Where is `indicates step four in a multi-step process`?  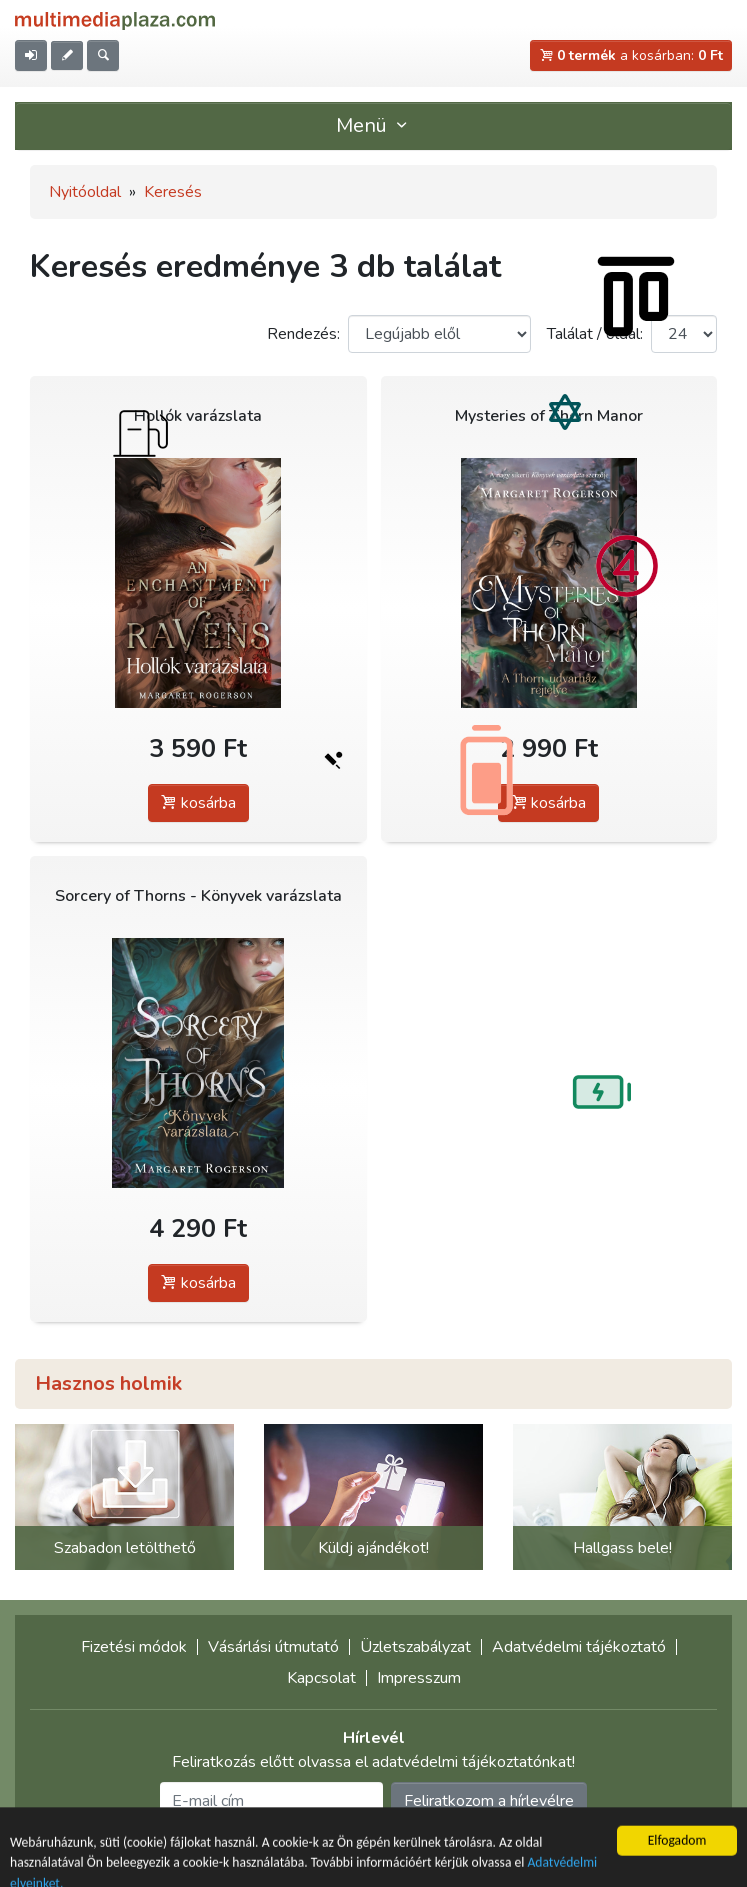
indicates step four in a multi-step process is located at coordinates (627, 566).